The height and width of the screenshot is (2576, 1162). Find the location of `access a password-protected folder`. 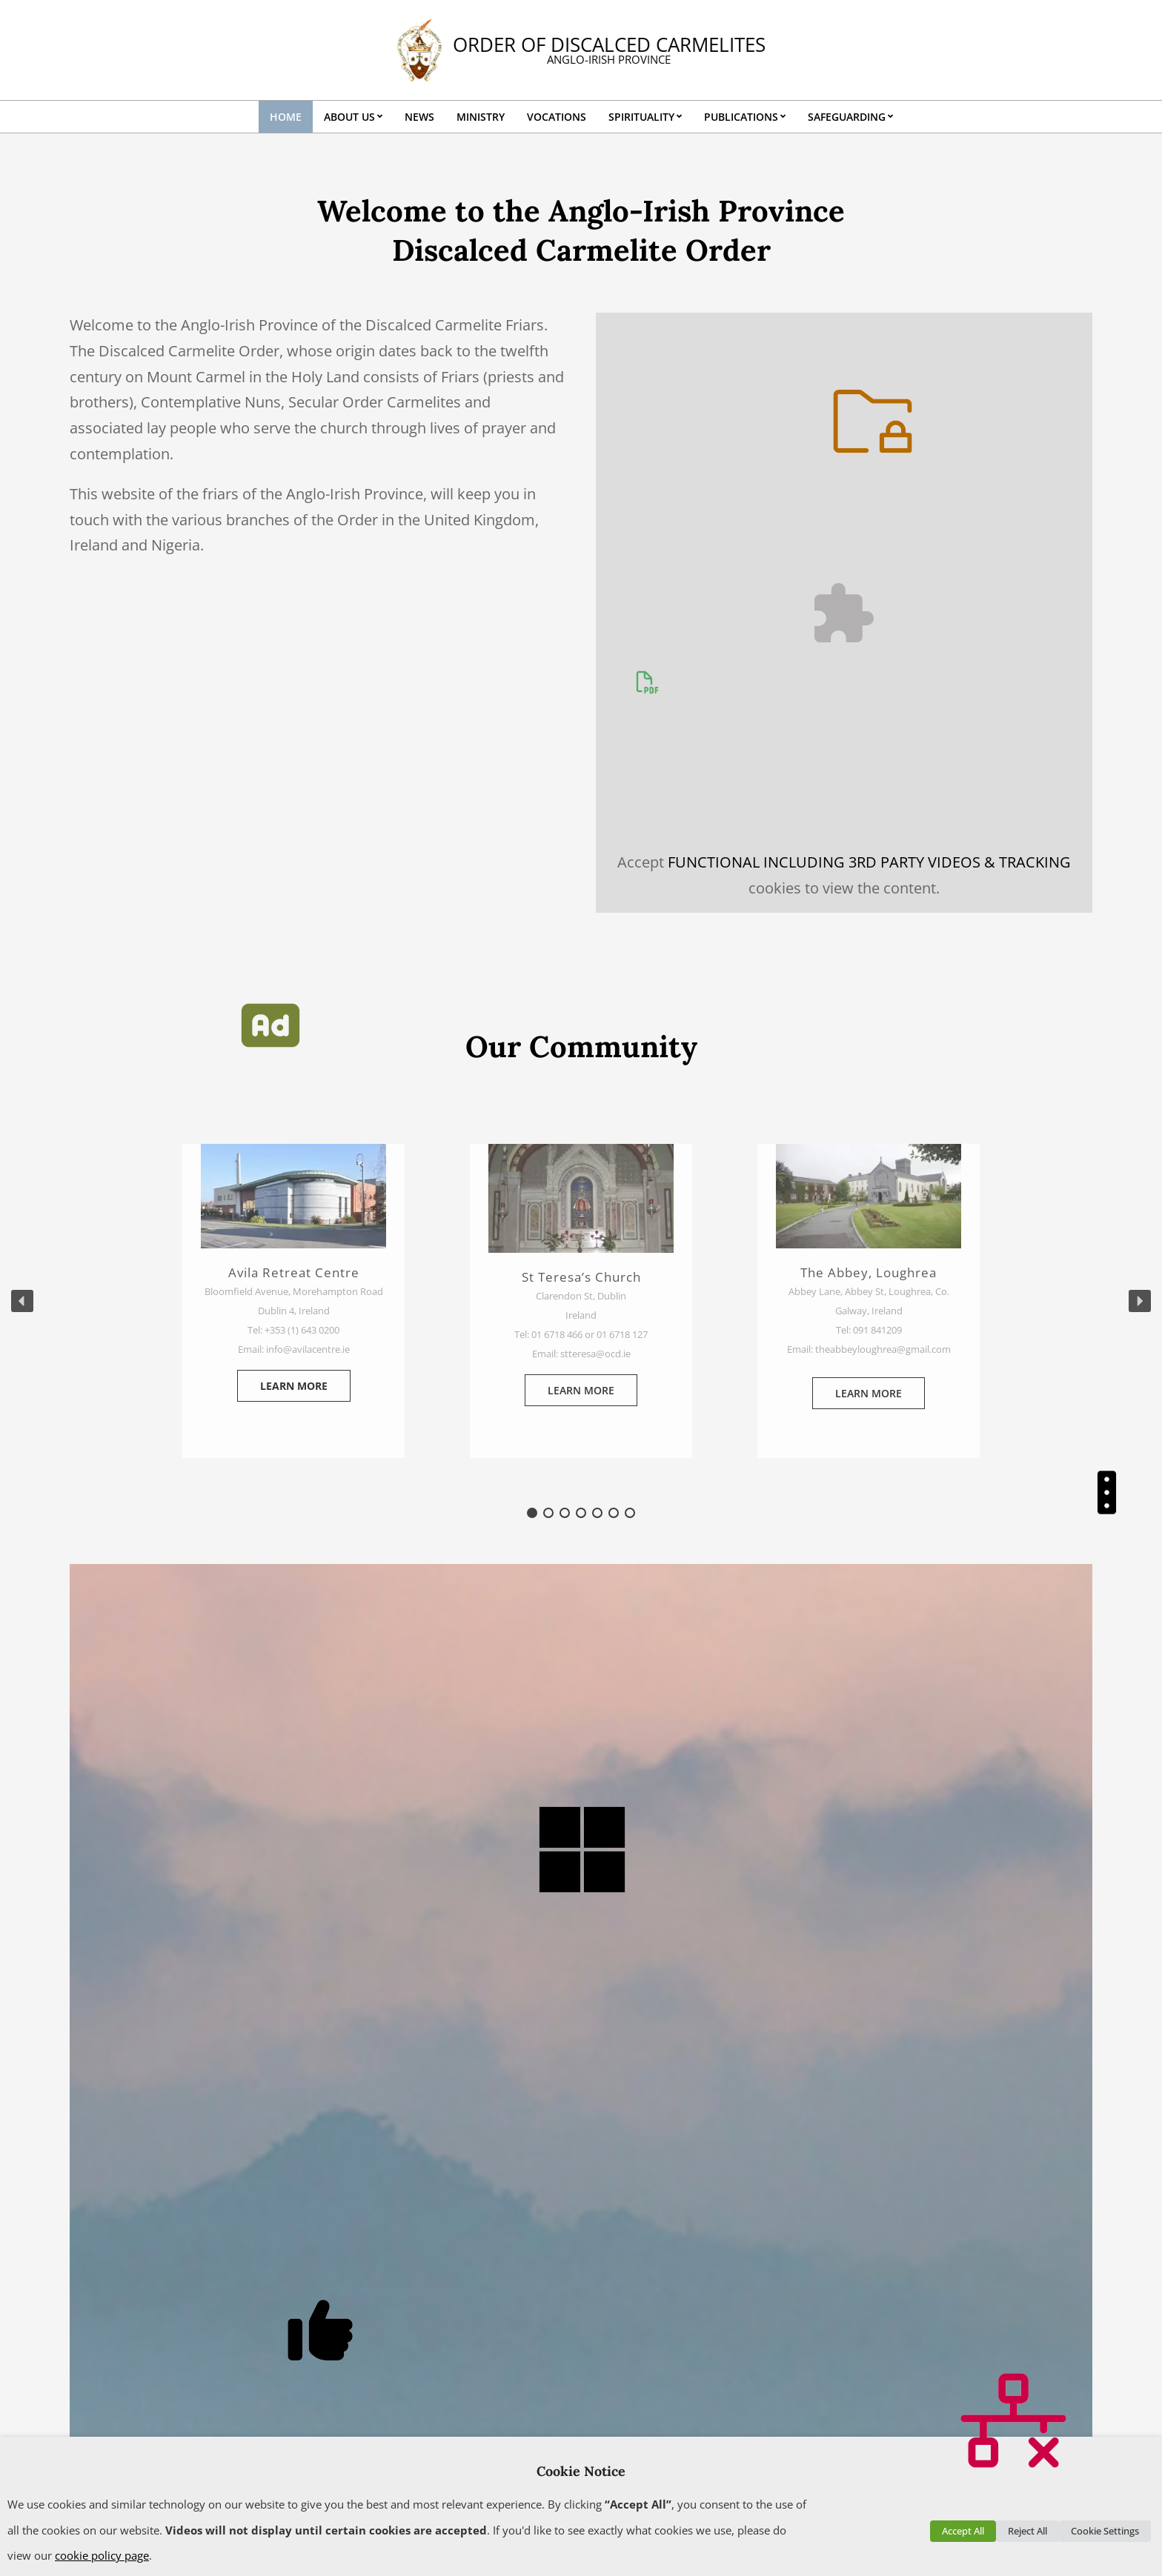

access a password-protected folder is located at coordinates (872, 419).